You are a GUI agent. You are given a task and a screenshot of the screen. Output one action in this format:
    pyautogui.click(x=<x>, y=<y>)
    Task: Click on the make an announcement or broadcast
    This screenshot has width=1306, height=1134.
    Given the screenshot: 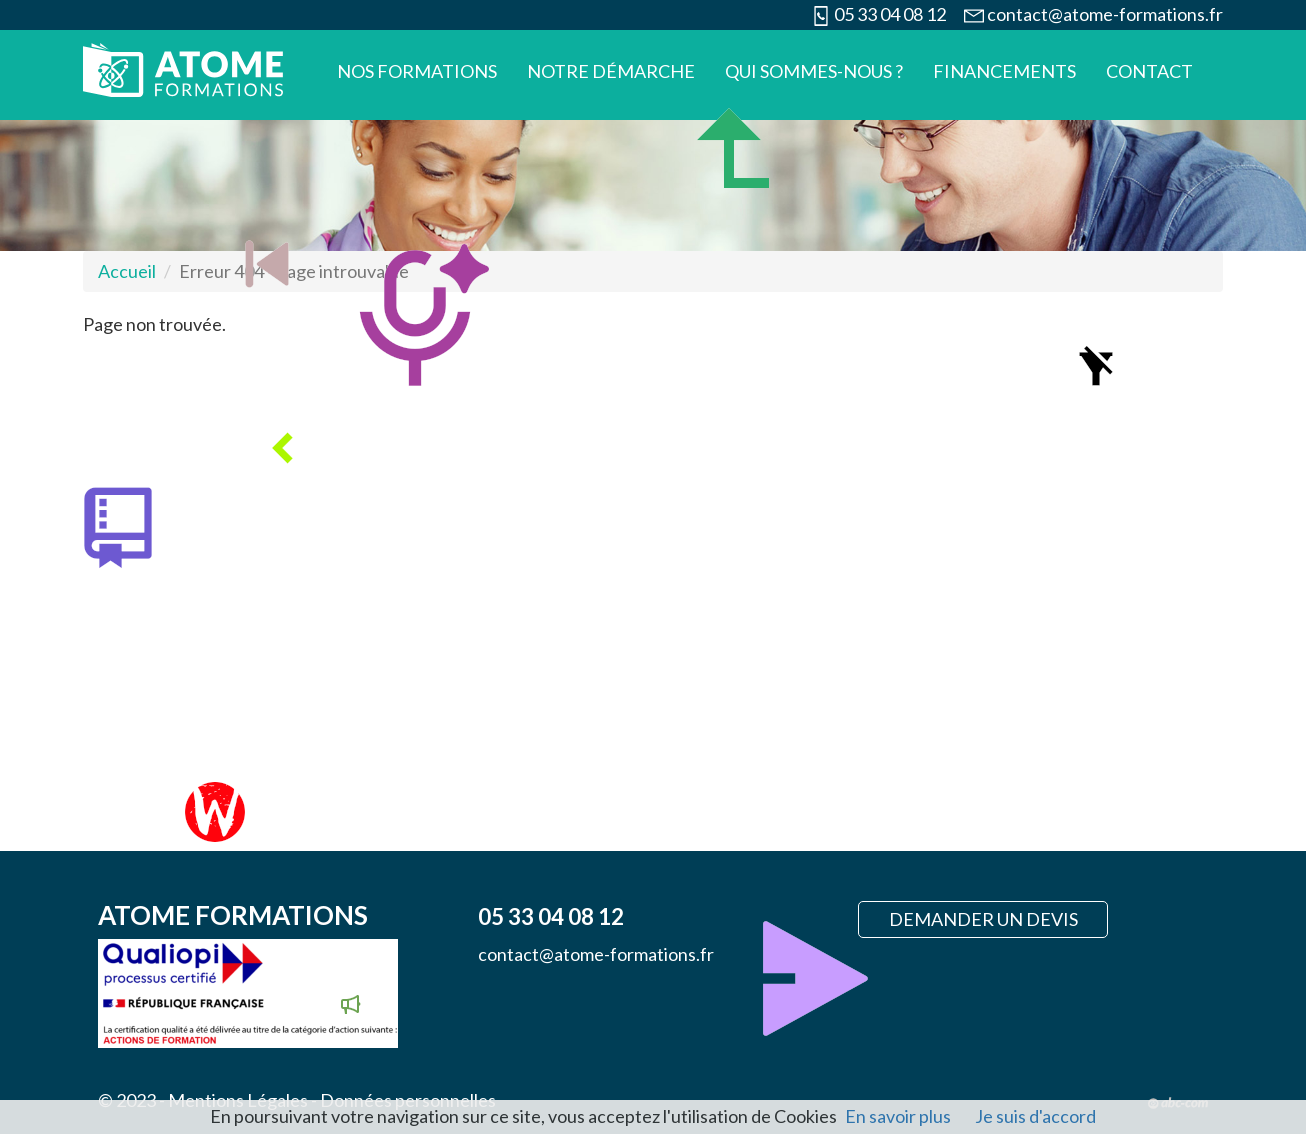 What is the action you would take?
    pyautogui.click(x=350, y=1004)
    